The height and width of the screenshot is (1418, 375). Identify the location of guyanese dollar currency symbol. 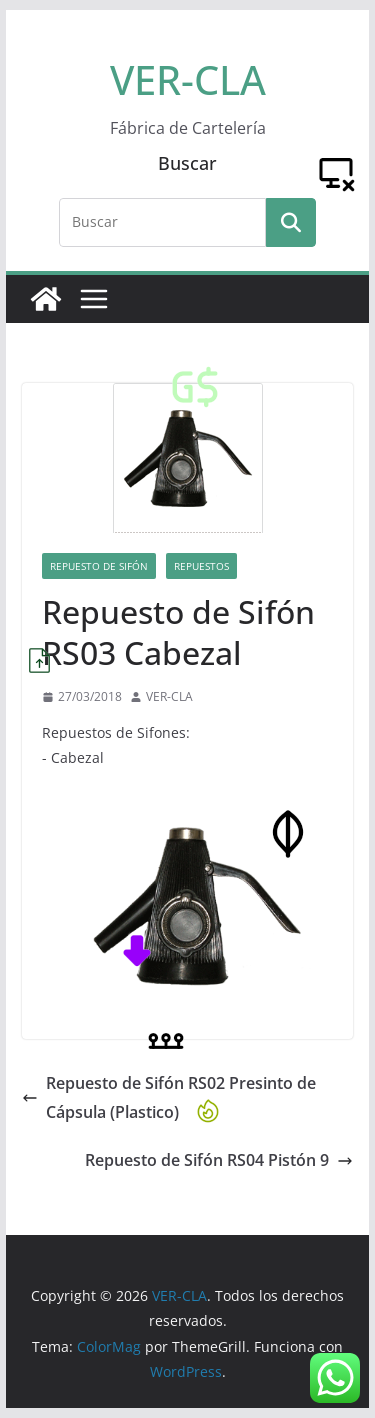
(195, 387).